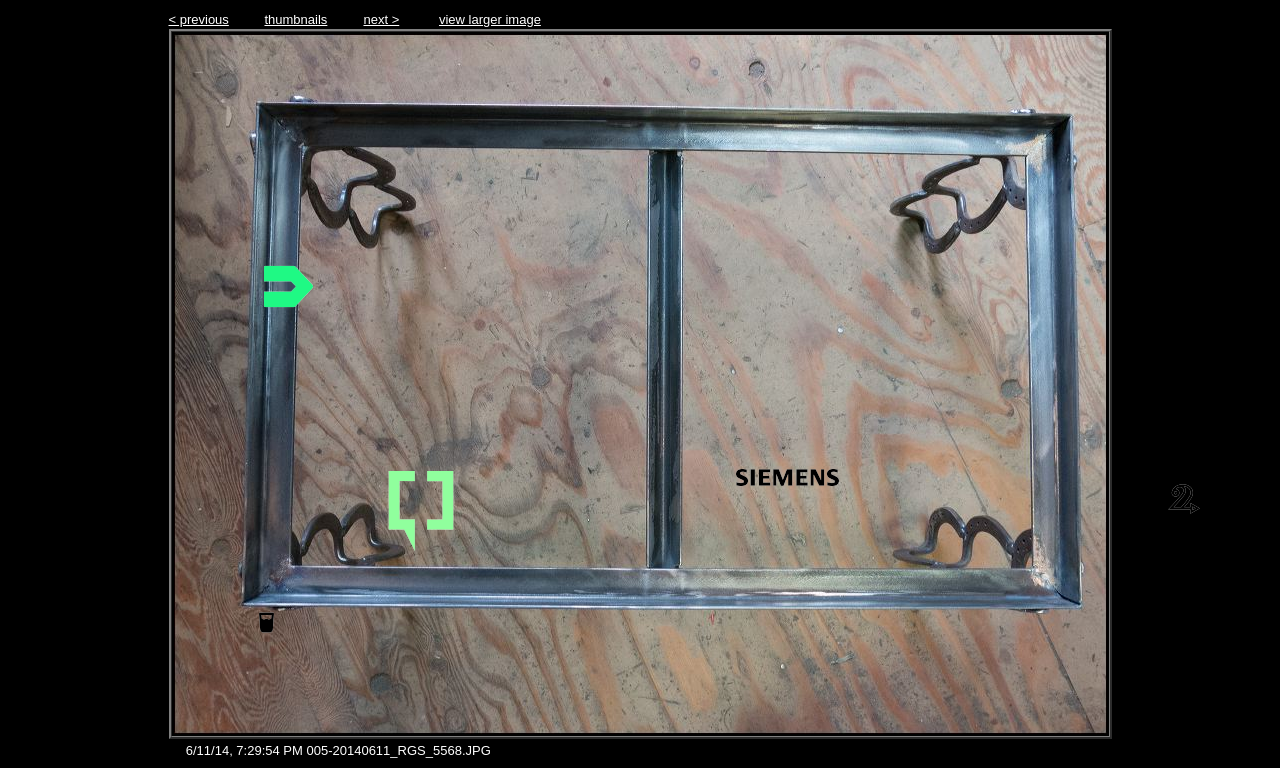 Image resolution: width=1280 pixels, height=768 pixels. Describe the element at coordinates (266, 622) in the screenshot. I see `track your water intake` at that location.